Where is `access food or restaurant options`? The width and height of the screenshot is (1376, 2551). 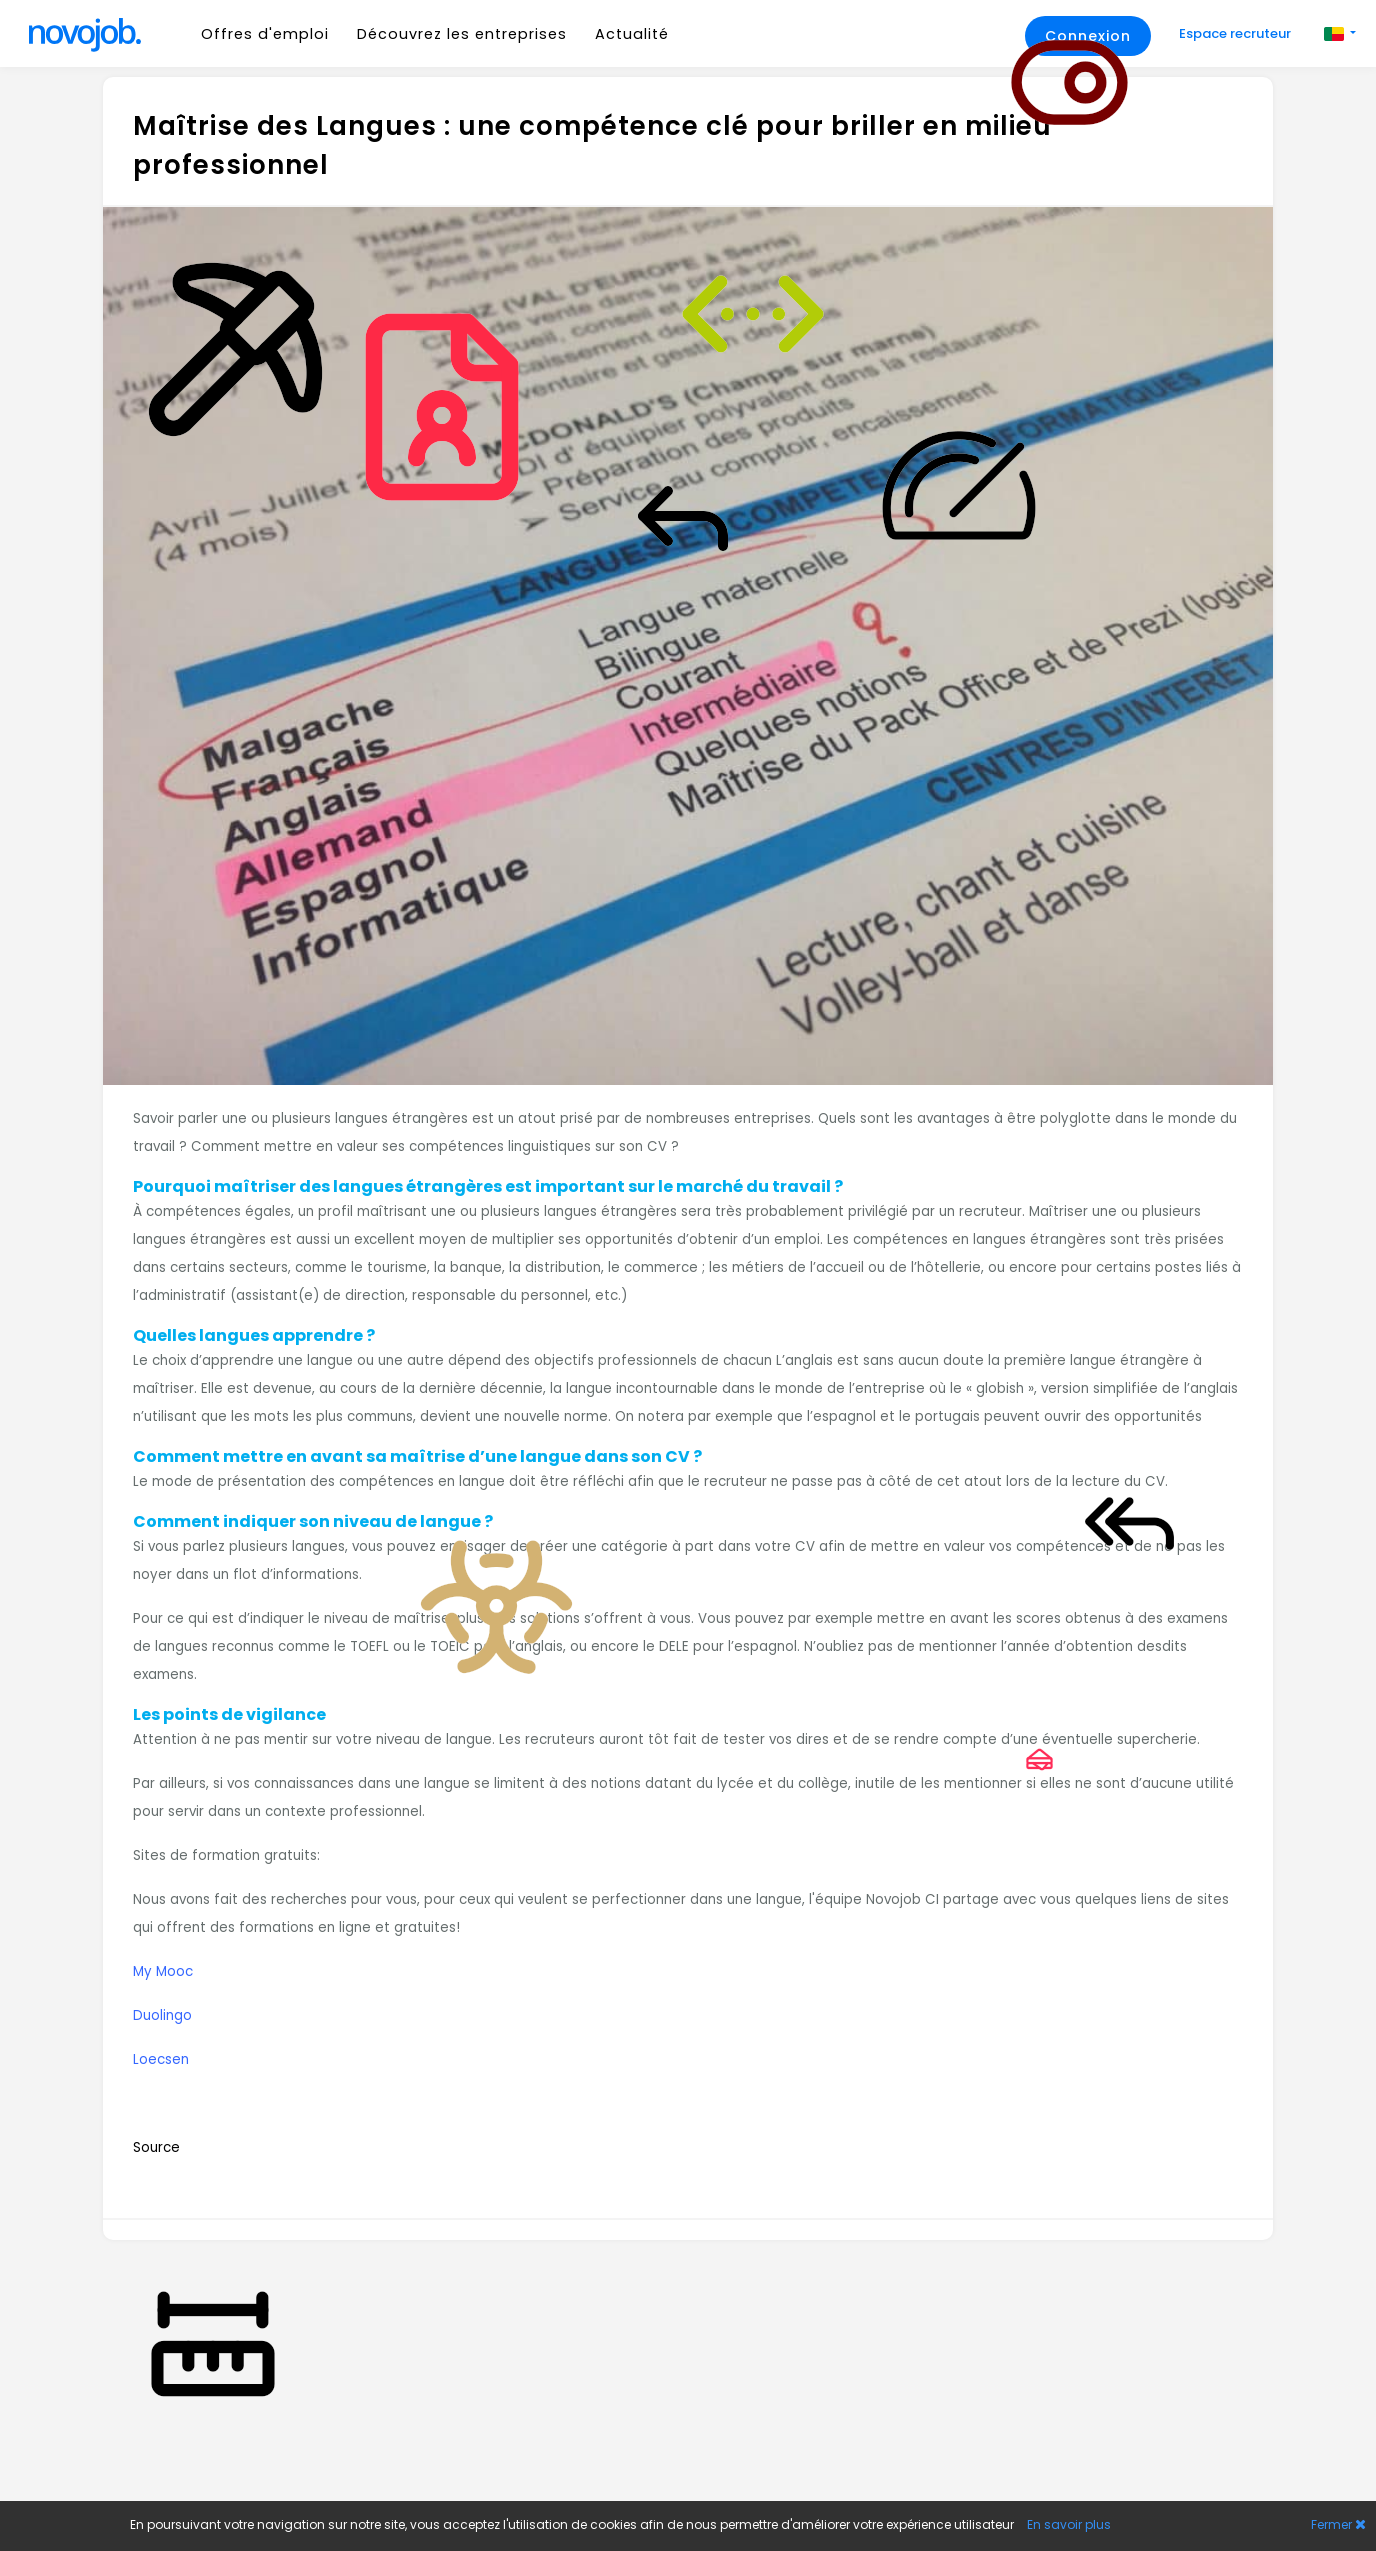 access food or restaurant options is located at coordinates (1039, 1759).